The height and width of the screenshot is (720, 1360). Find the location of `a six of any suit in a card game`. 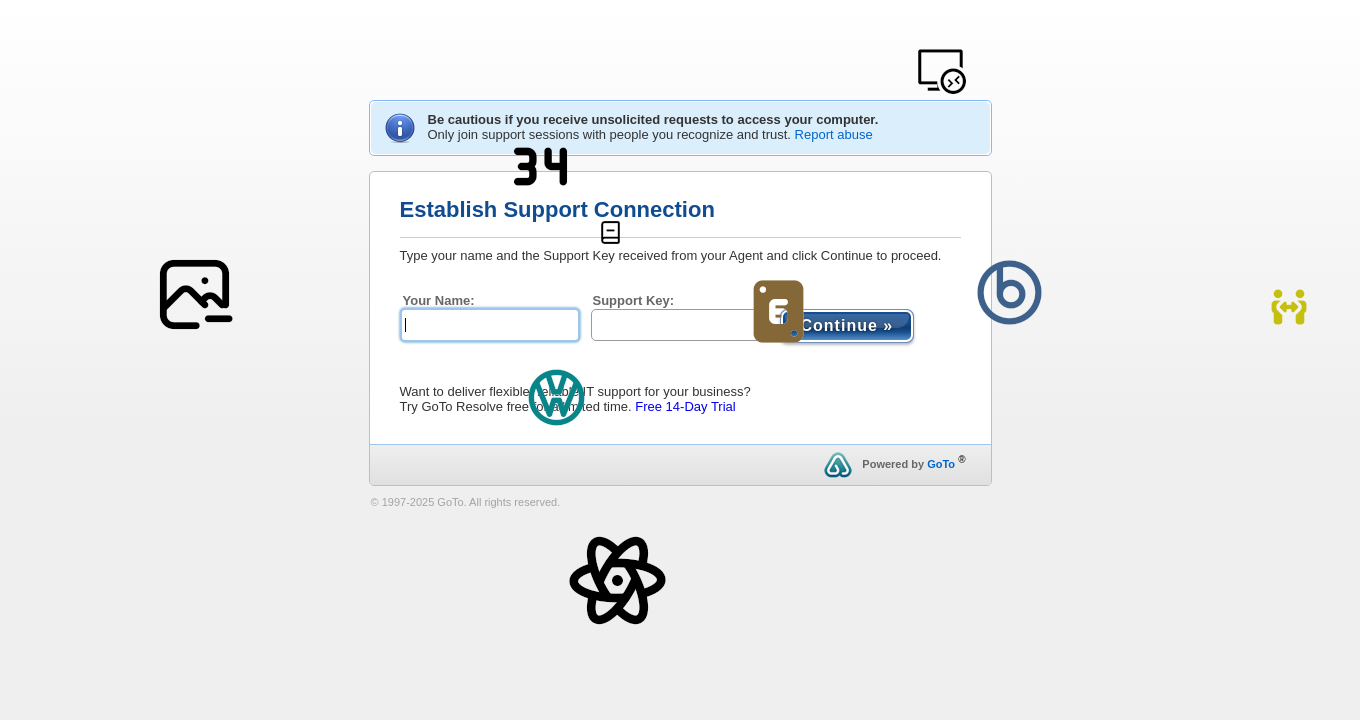

a six of any suit in a card game is located at coordinates (778, 311).